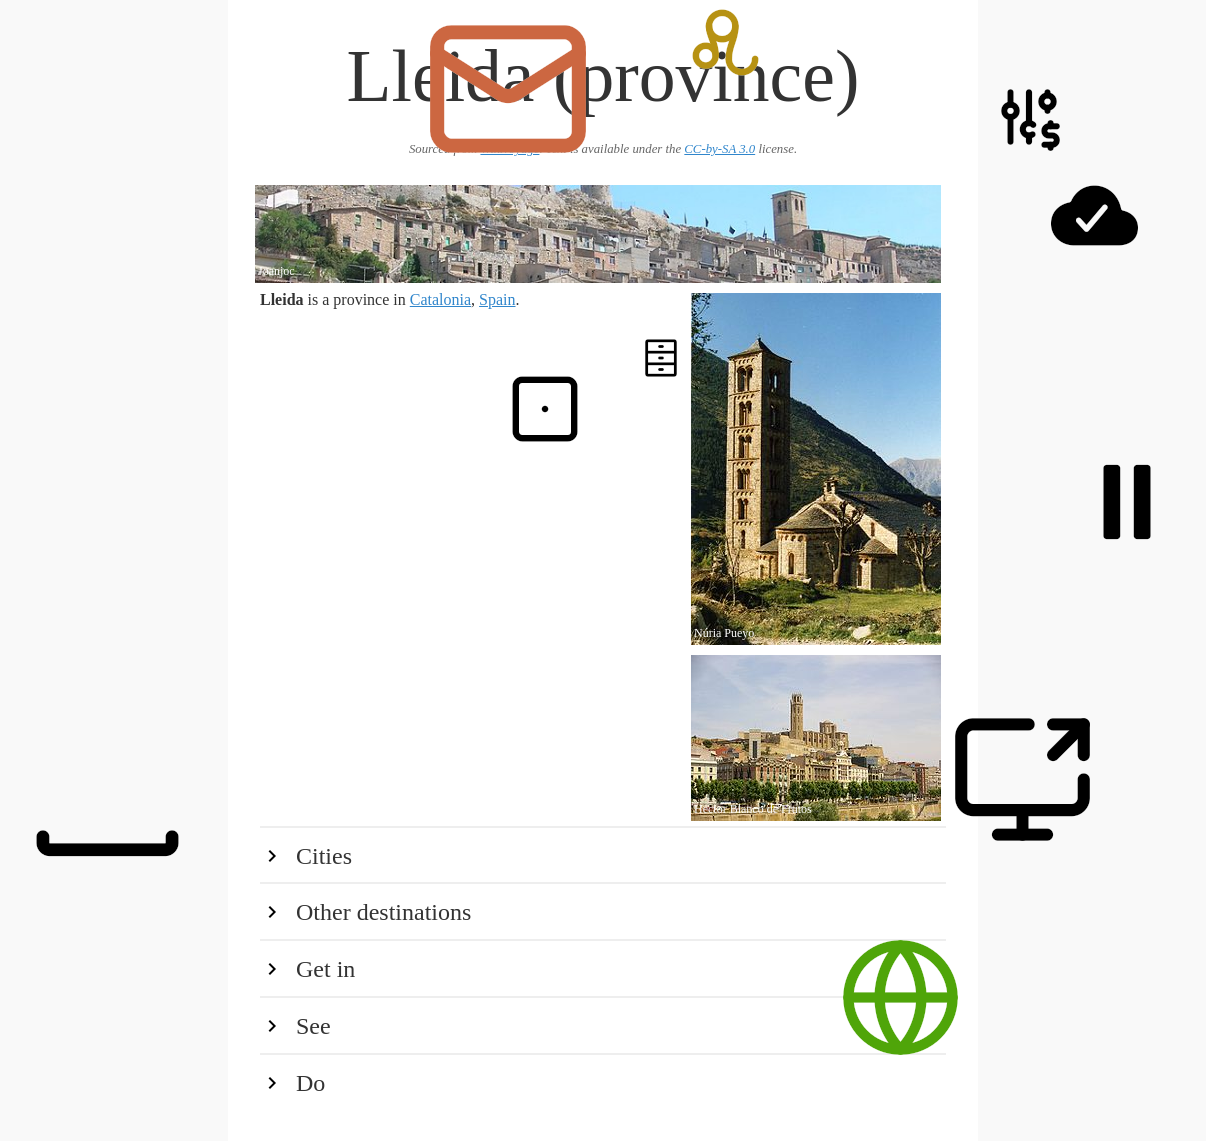  I want to click on file successfully uploaded to cloud storage, so click(1094, 215).